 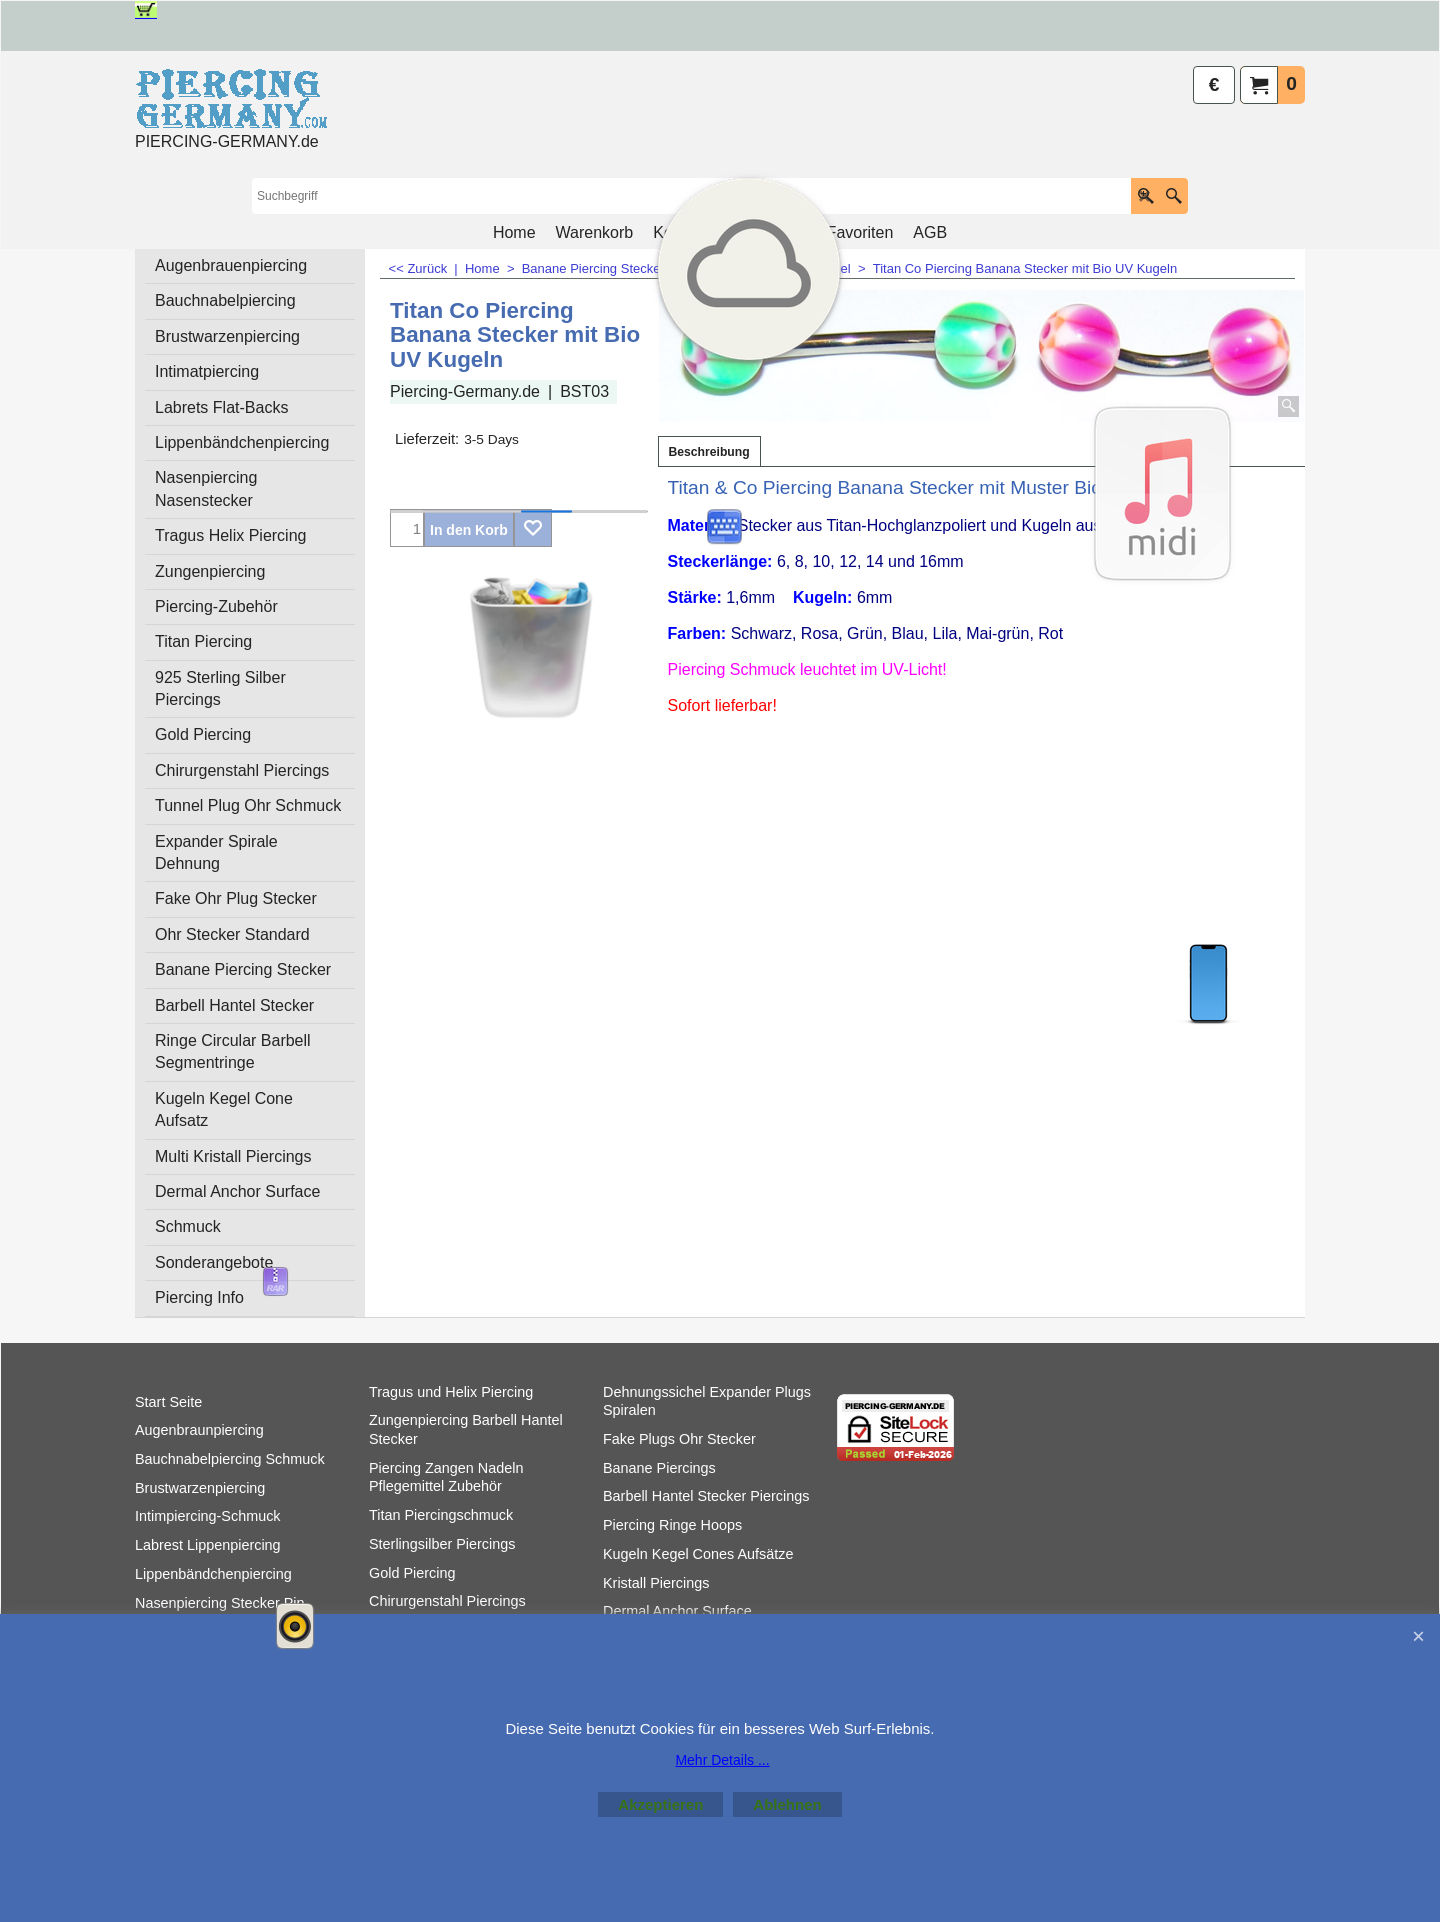 I want to click on access keyboard and input device settings, so click(x=724, y=526).